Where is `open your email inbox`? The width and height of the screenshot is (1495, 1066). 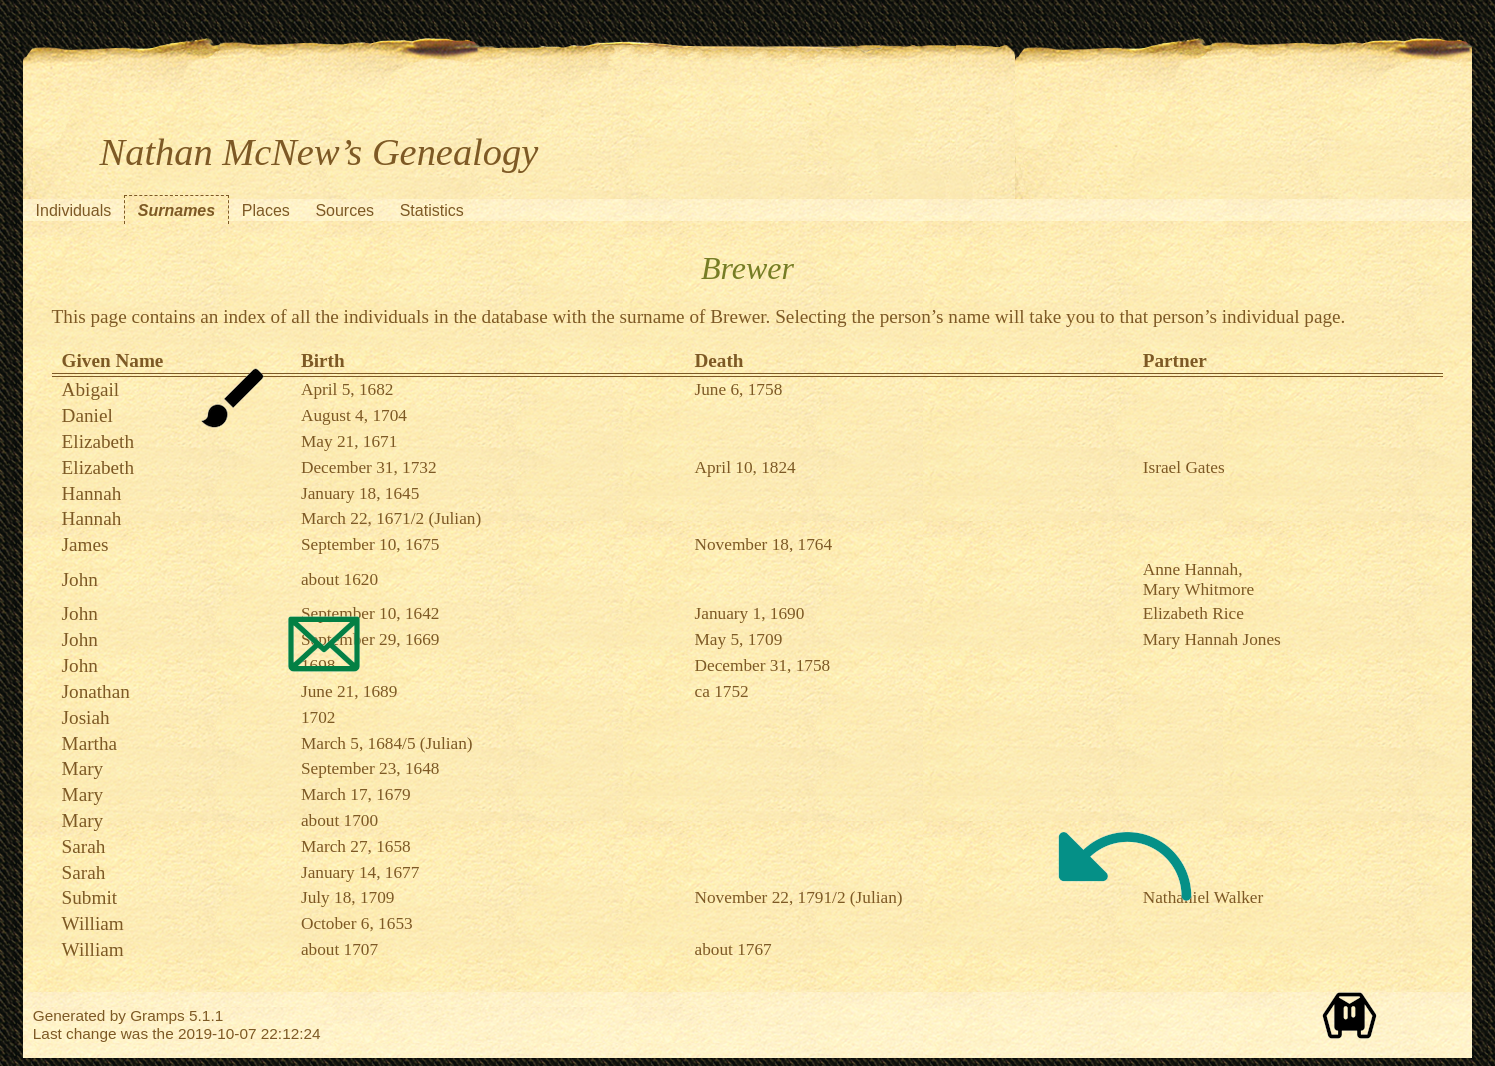
open your email inbox is located at coordinates (324, 644).